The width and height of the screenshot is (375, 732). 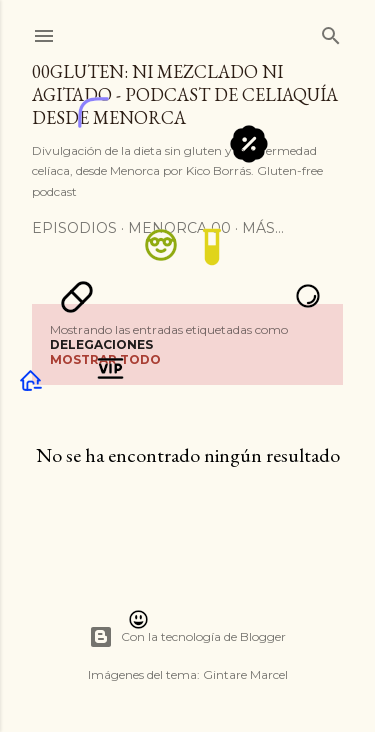 What do you see at coordinates (110, 368) in the screenshot?
I see `access VIP member benefits or status` at bounding box center [110, 368].